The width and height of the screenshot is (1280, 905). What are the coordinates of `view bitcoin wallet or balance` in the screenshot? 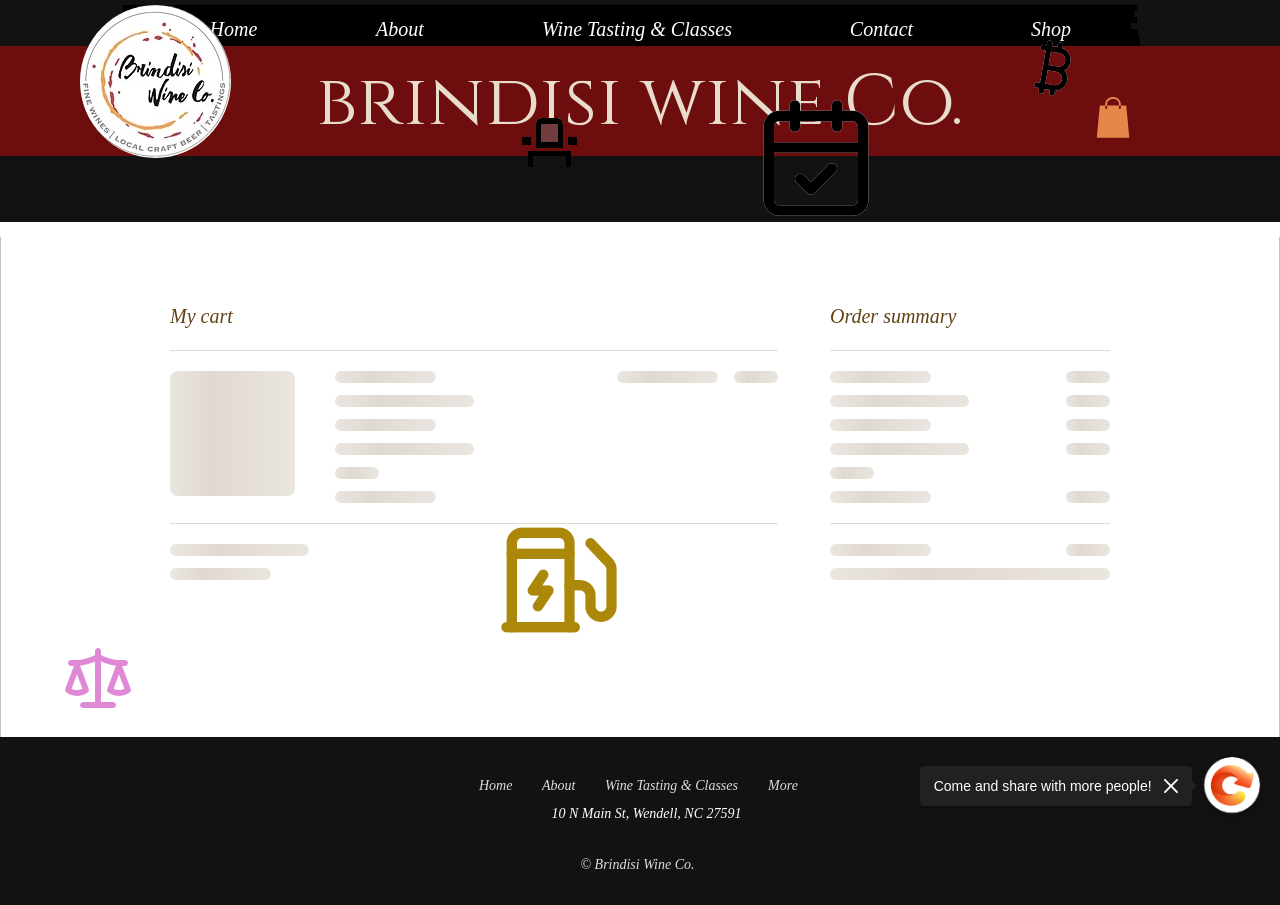 It's located at (1053, 68).